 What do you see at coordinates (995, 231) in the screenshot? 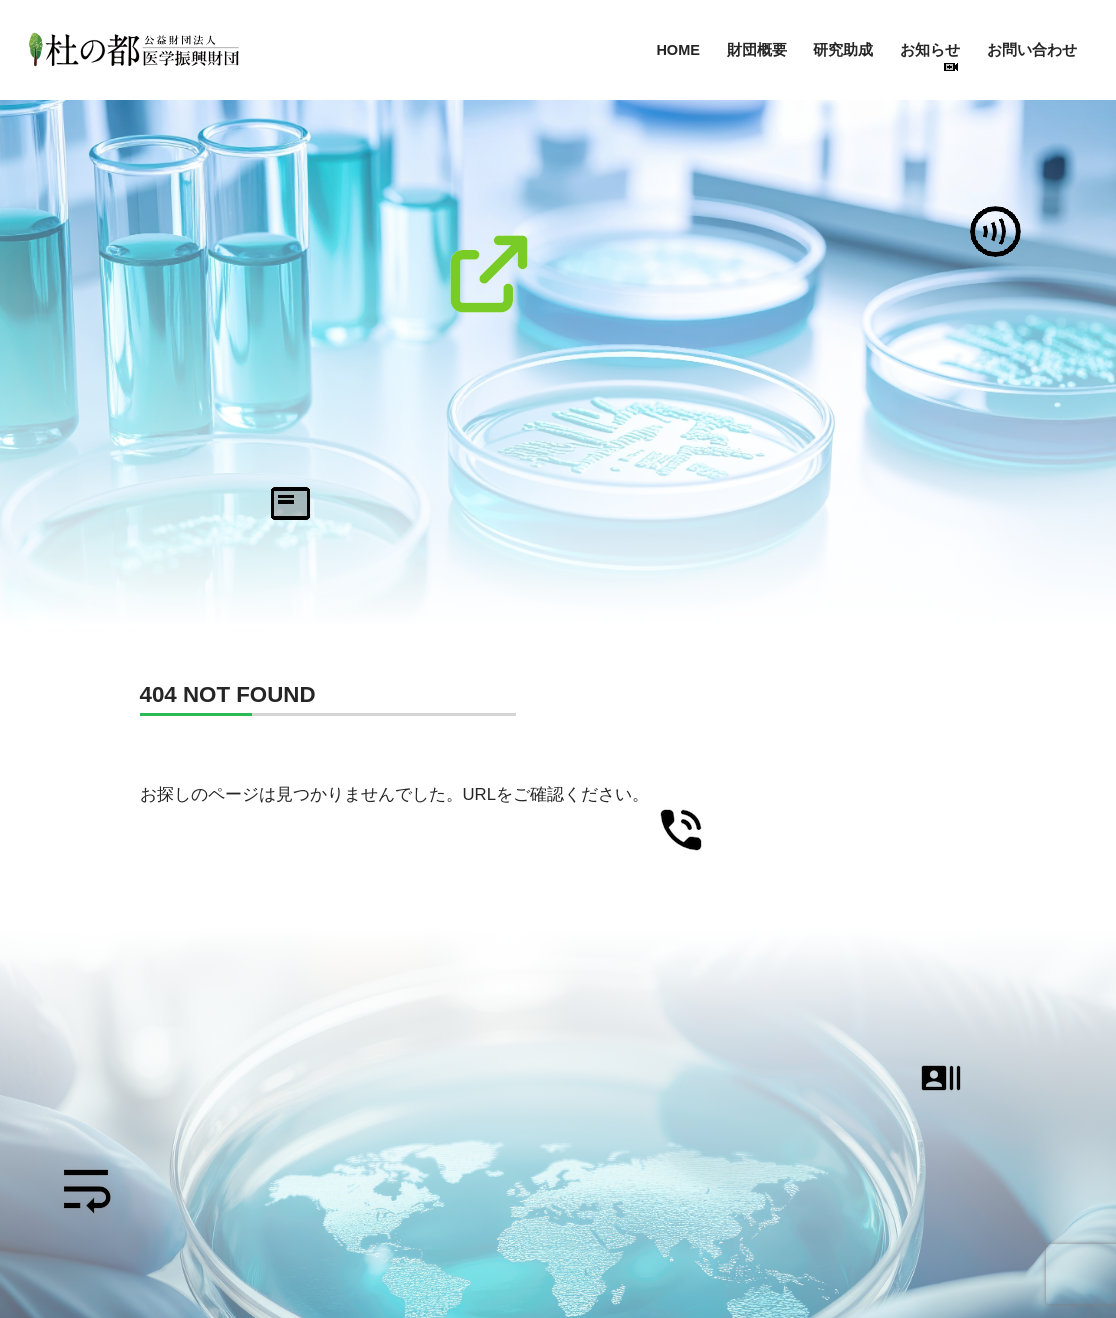
I see `tap to pay with contactless payment` at bounding box center [995, 231].